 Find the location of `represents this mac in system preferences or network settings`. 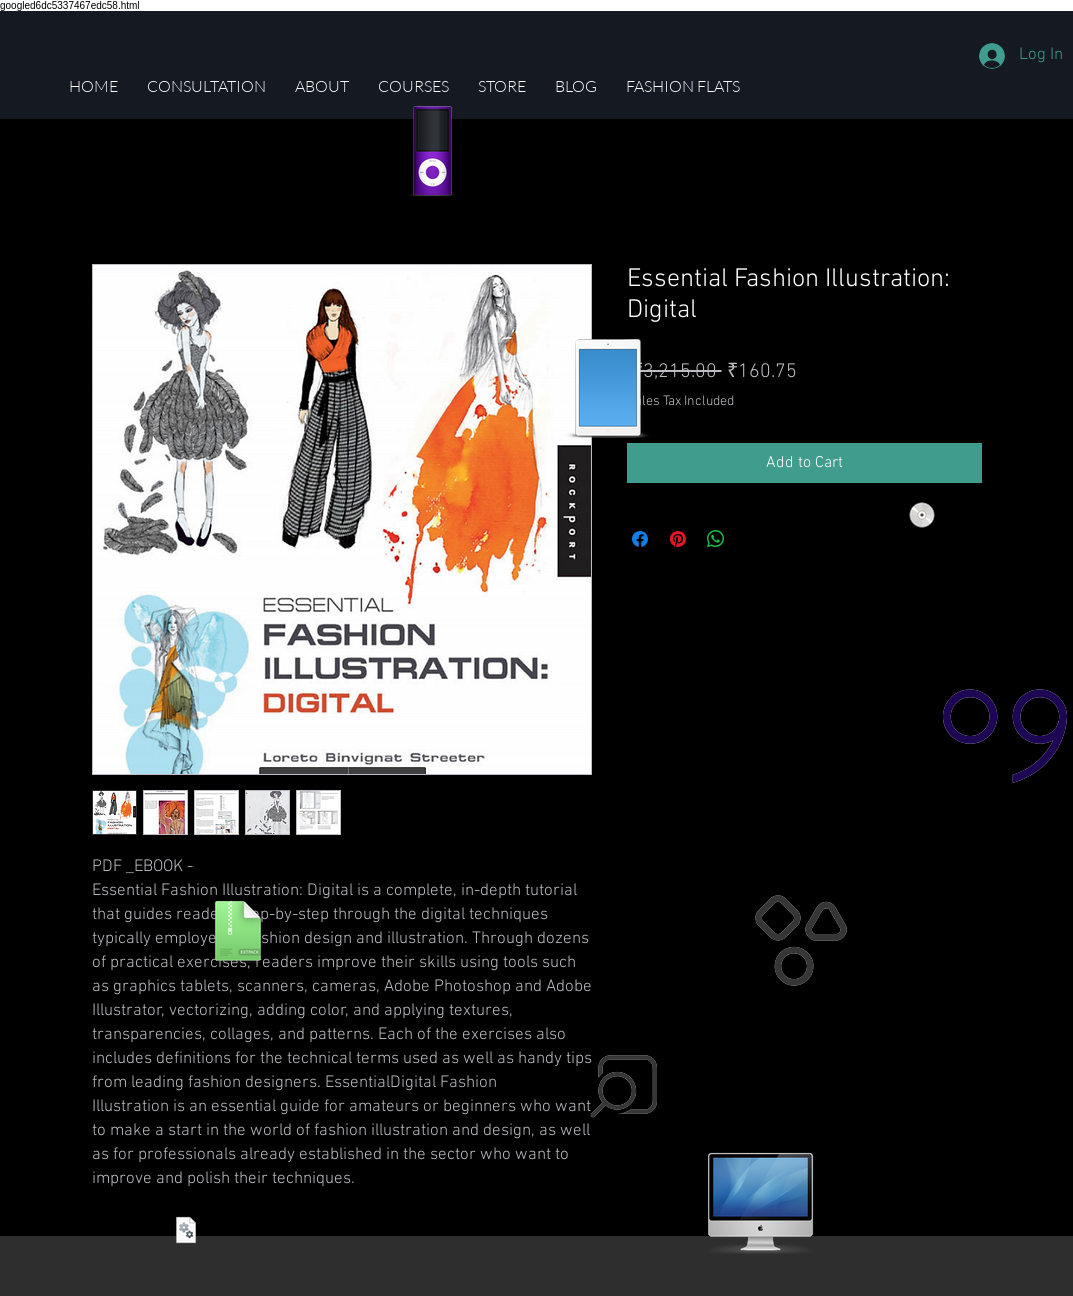

represents this mac in system preferences or network settings is located at coordinates (760, 1190).